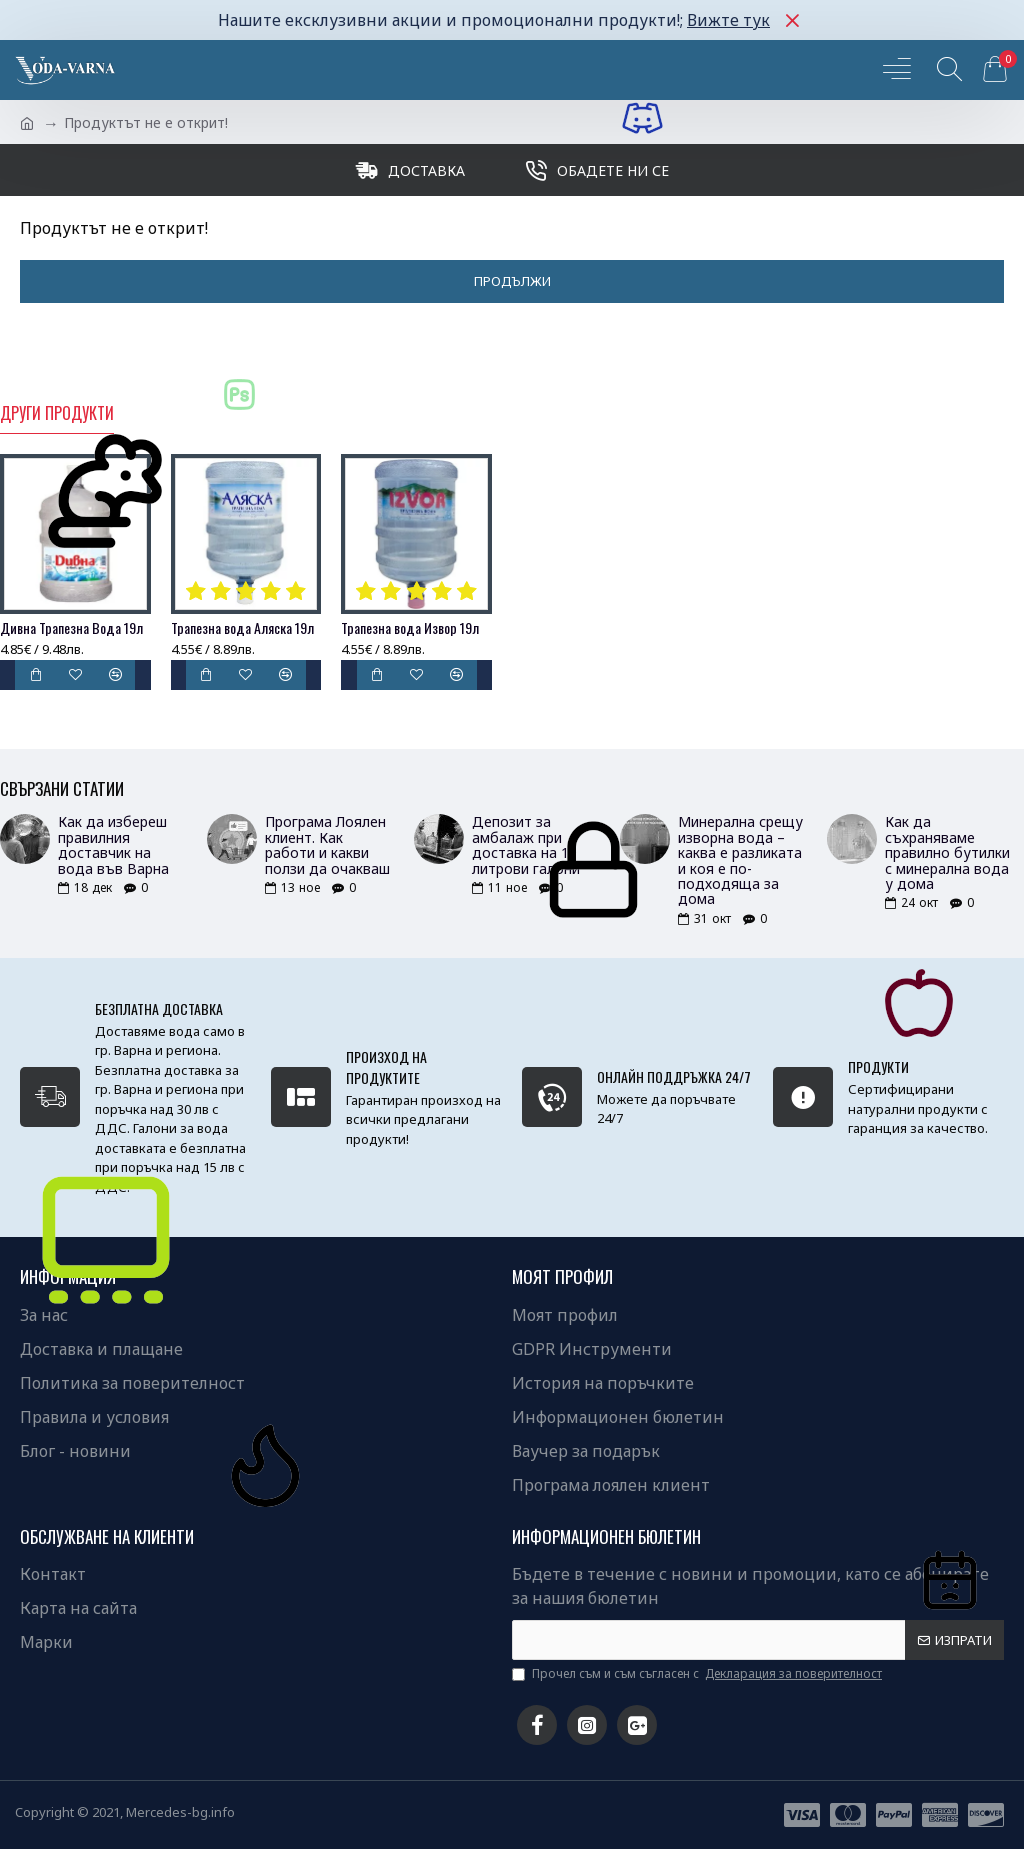  What do you see at coordinates (265, 1465) in the screenshot?
I see `view trending or hot content` at bounding box center [265, 1465].